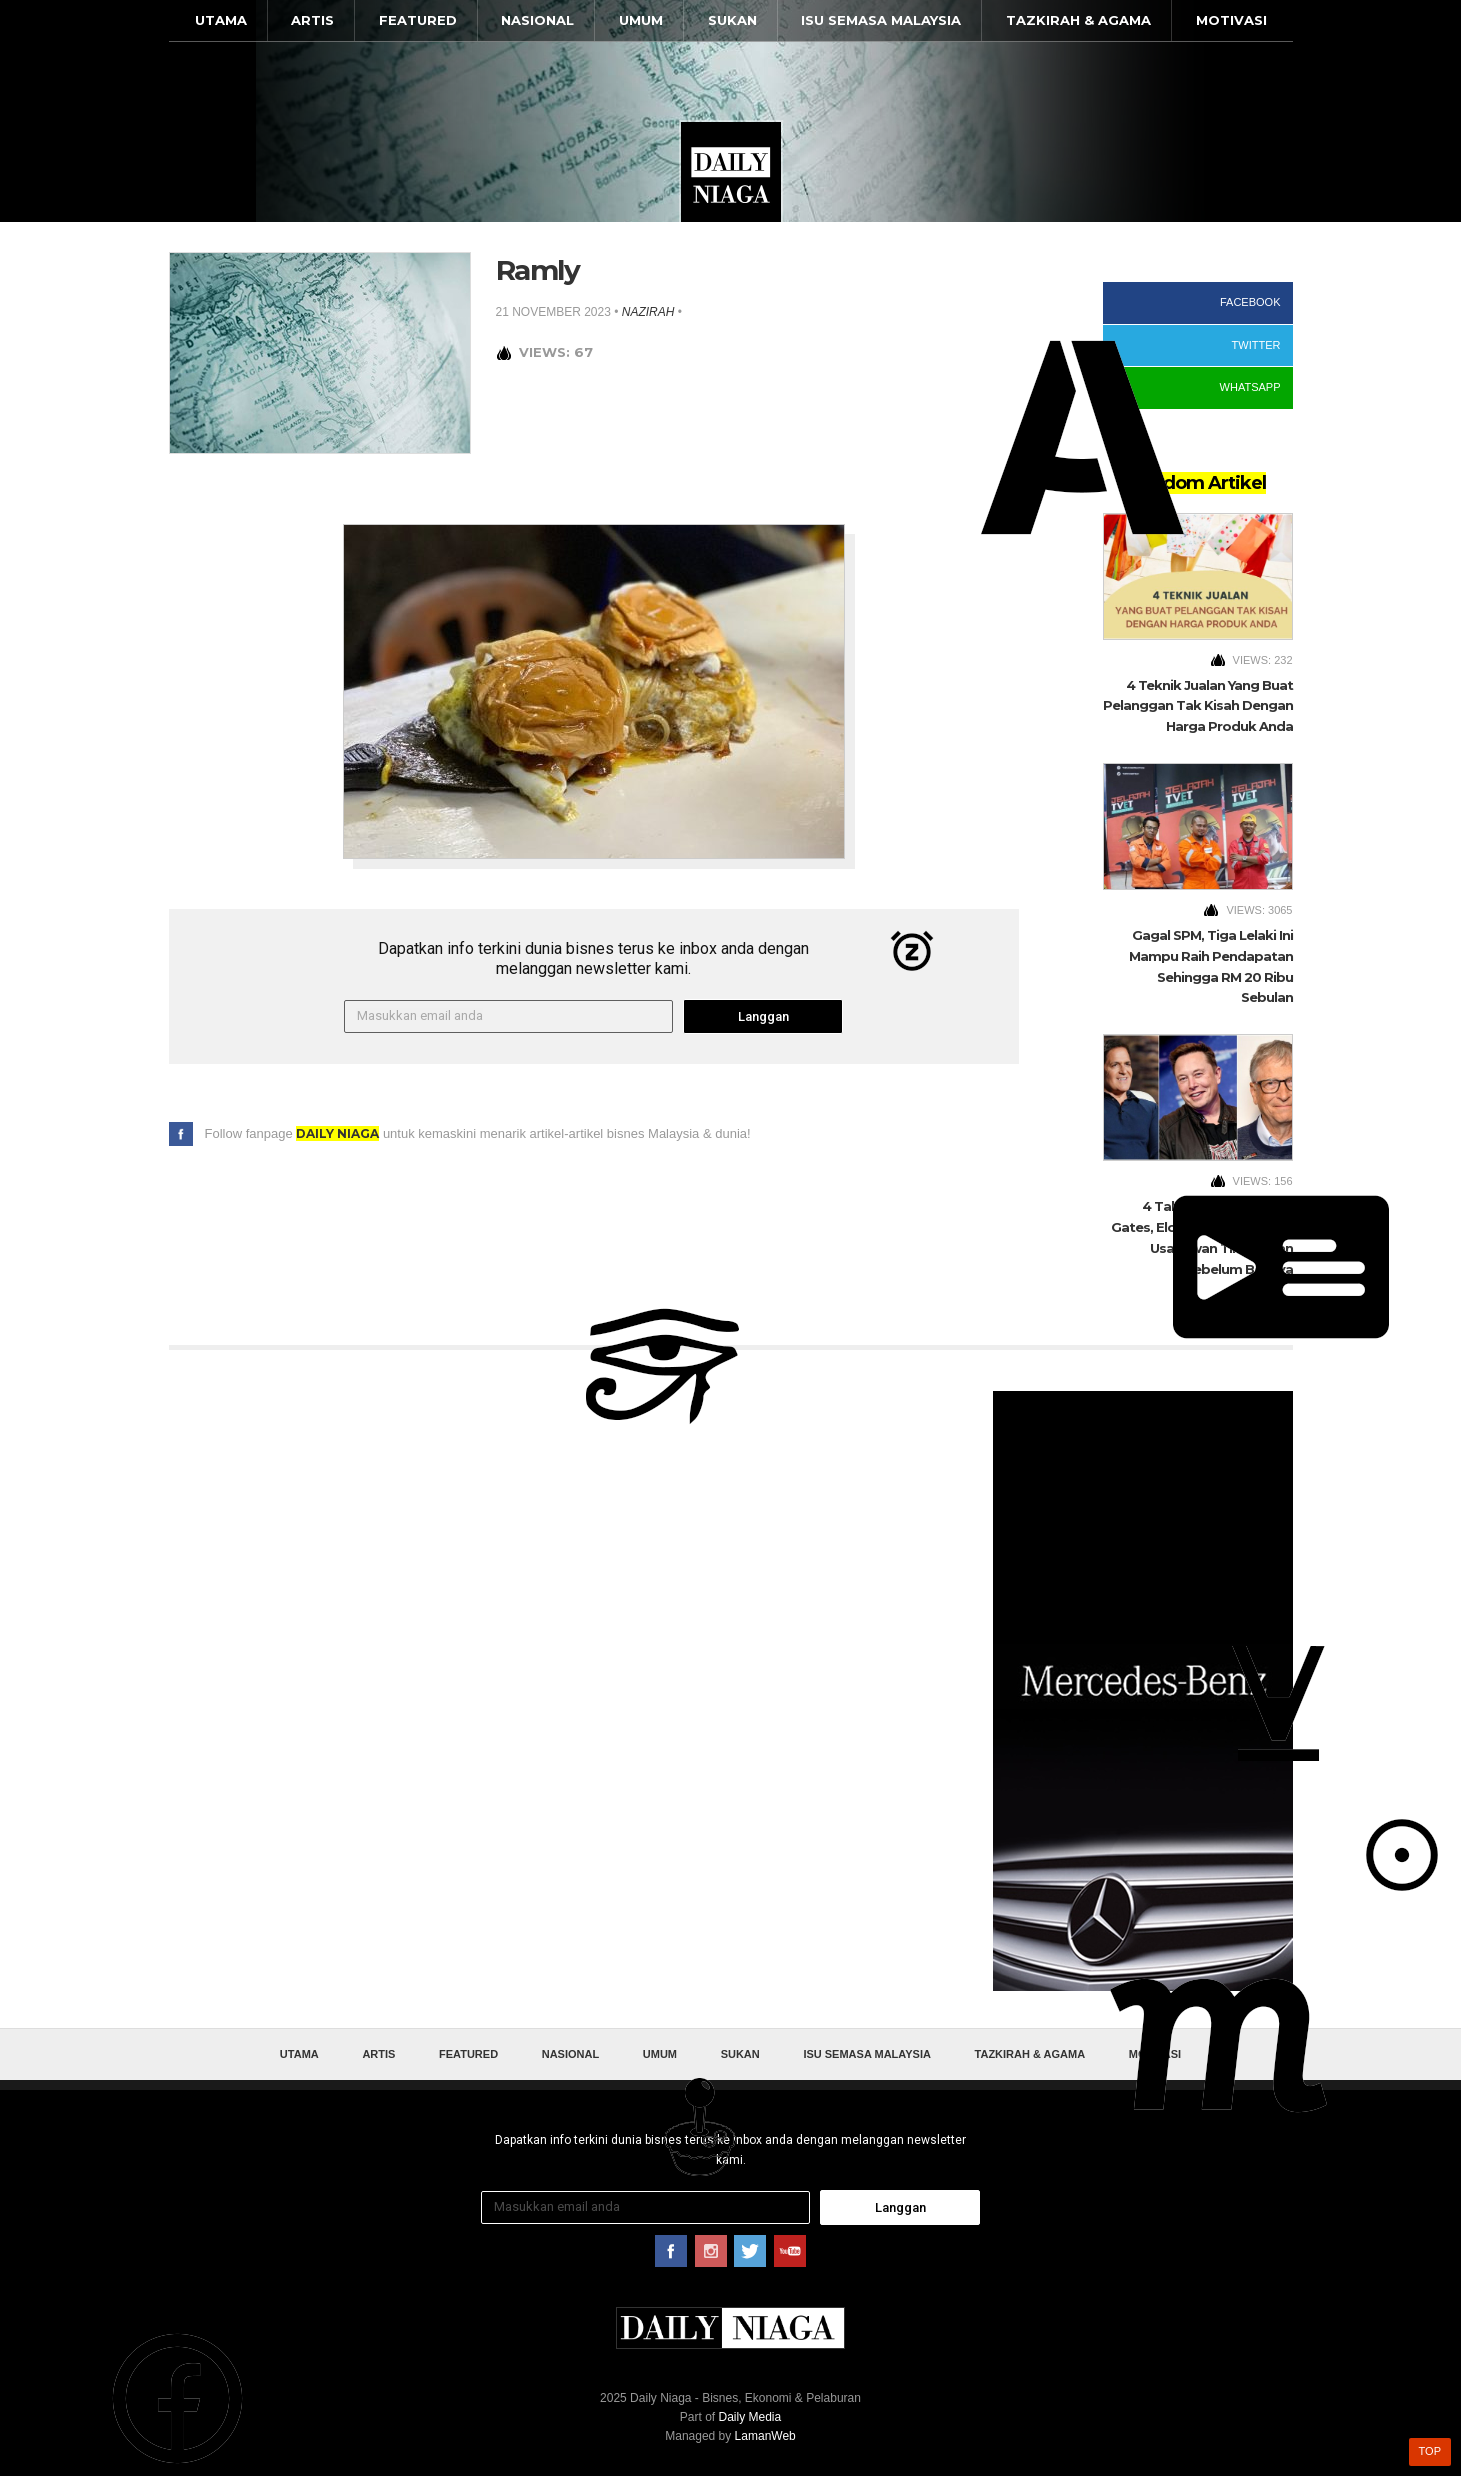 This screenshot has height=2476, width=1461. I want to click on airbrake error monitoring service logo, so click(1082, 437).